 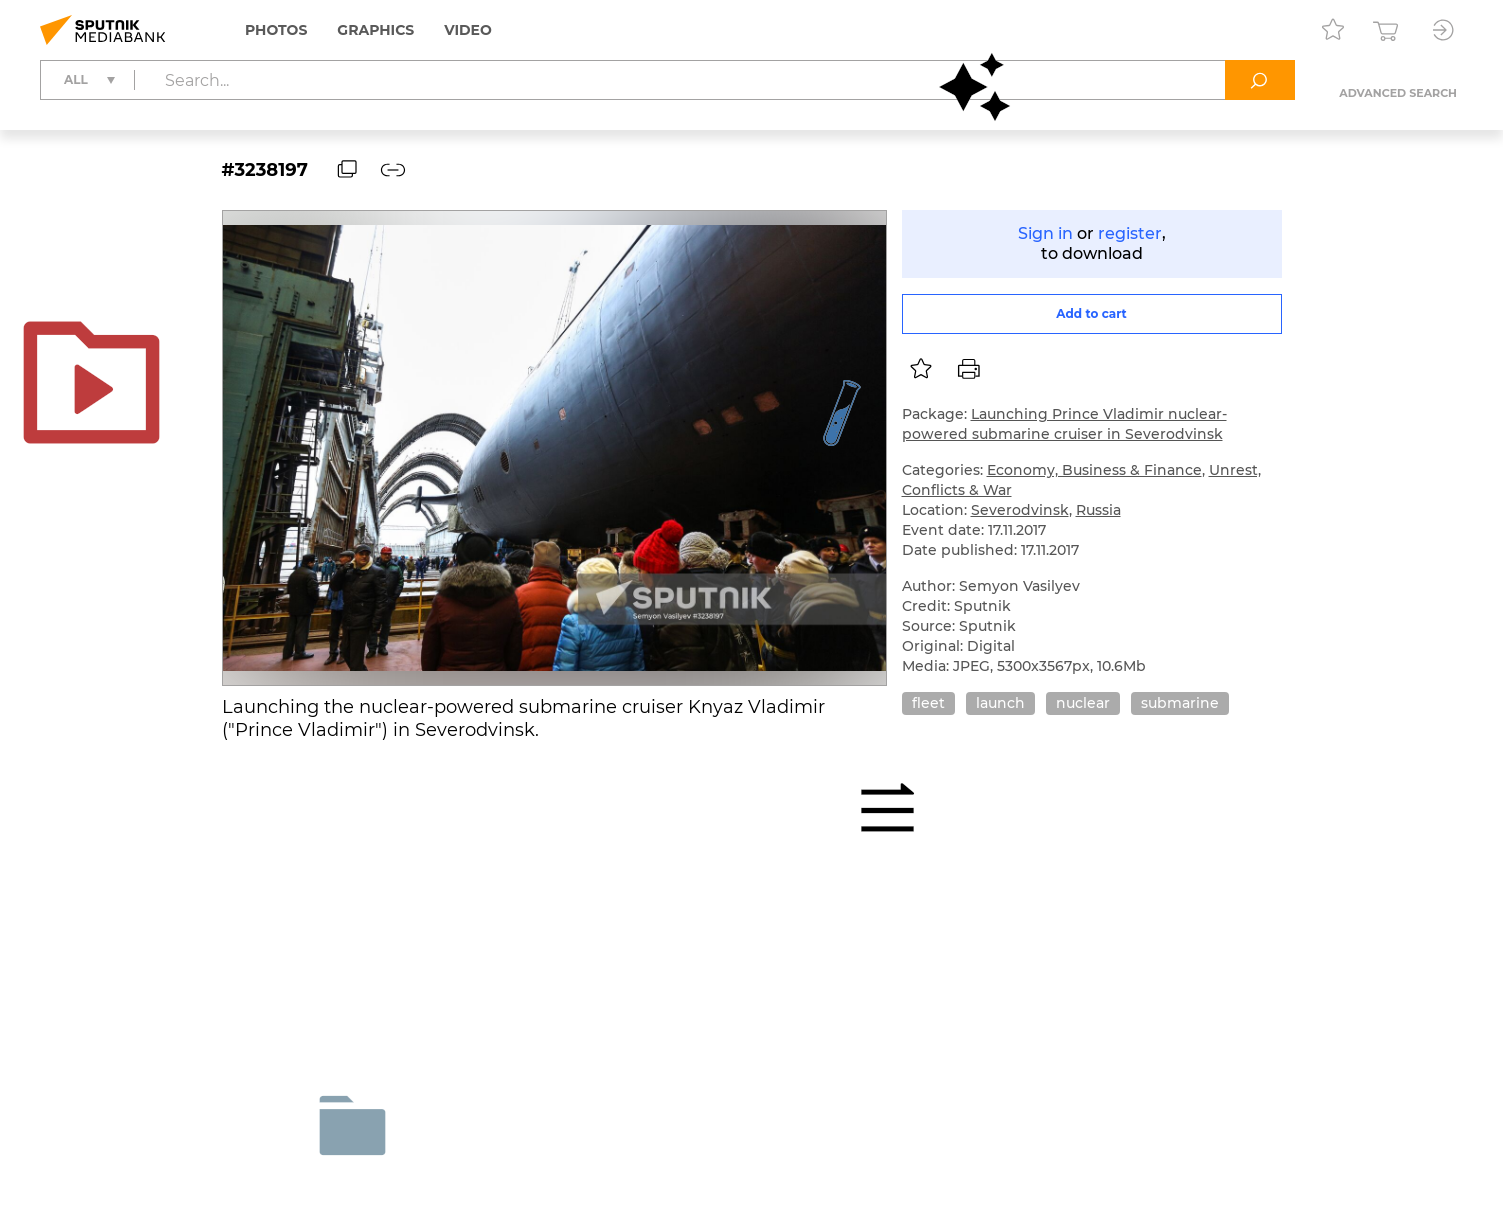 I want to click on open video files folder, so click(x=91, y=382).